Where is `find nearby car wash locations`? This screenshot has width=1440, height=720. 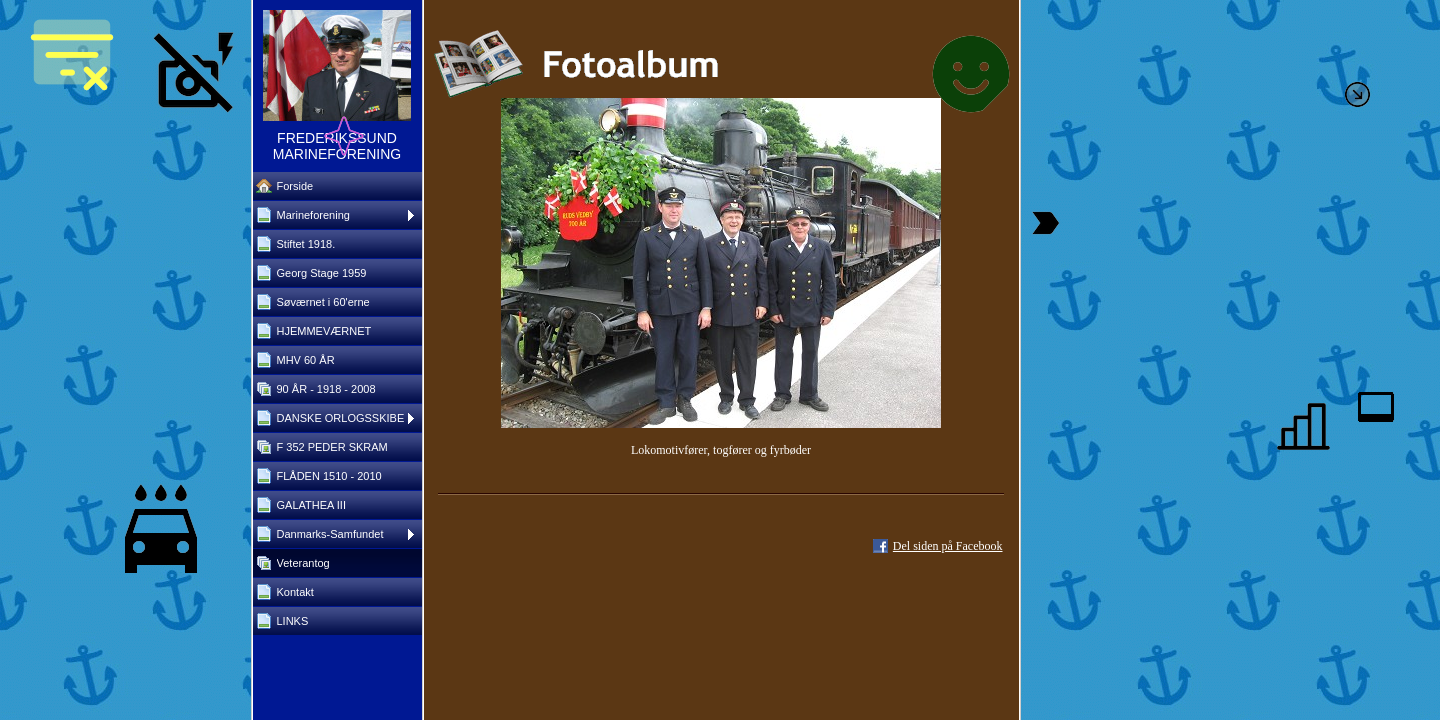
find nearby car wash locations is located at coordinates (161, 529).